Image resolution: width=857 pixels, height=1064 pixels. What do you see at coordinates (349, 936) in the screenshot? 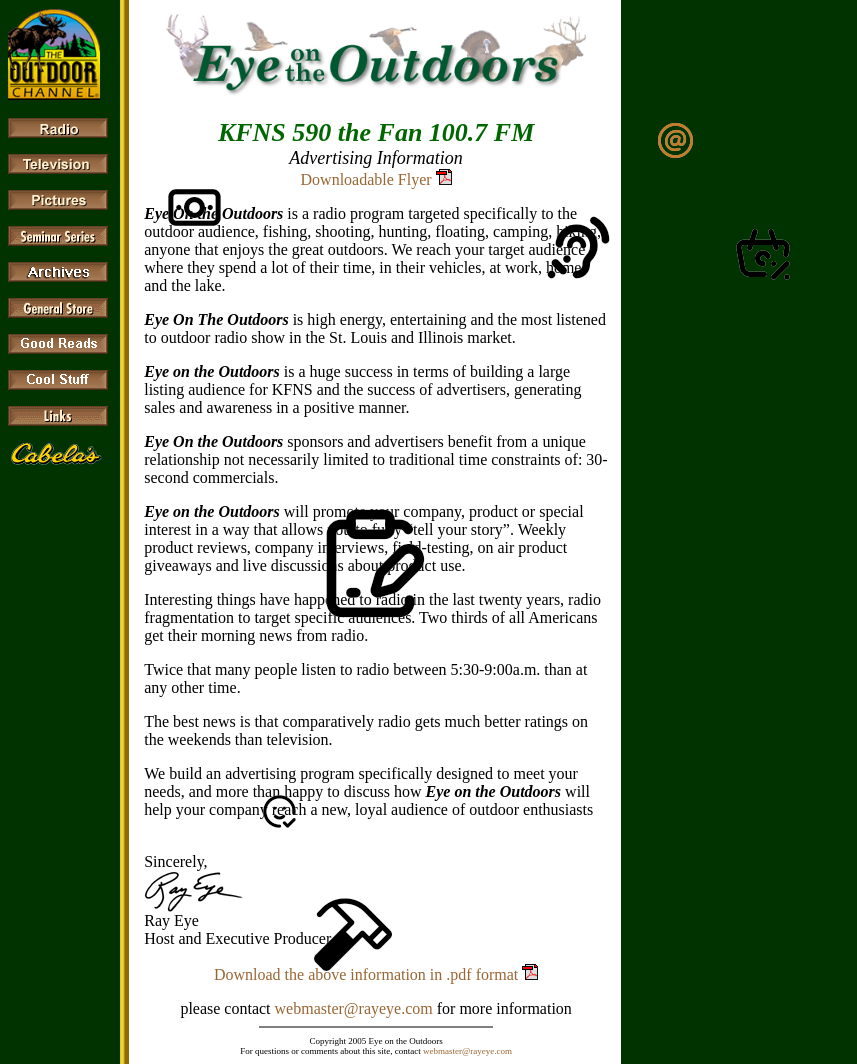
I see `access tools or settings` at bounding box center [349, 936].